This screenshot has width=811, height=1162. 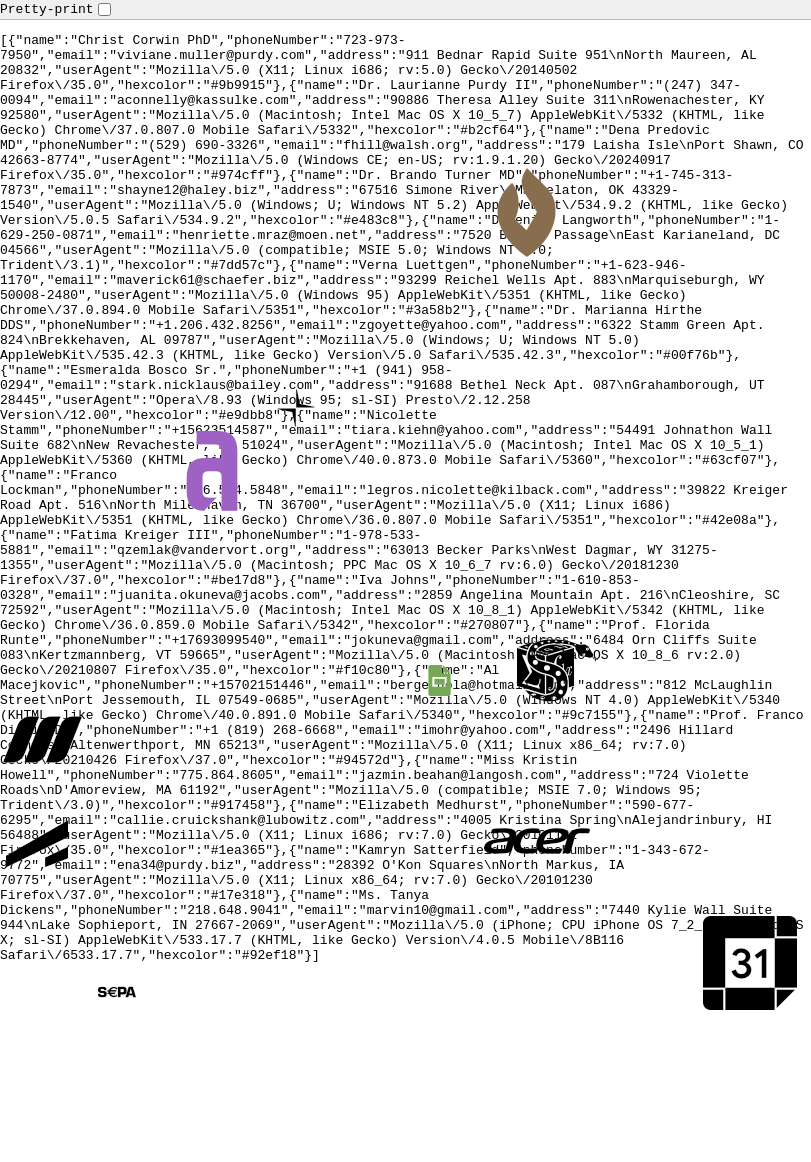 I want to click on acer brand logo, so click(x=537, y=841).